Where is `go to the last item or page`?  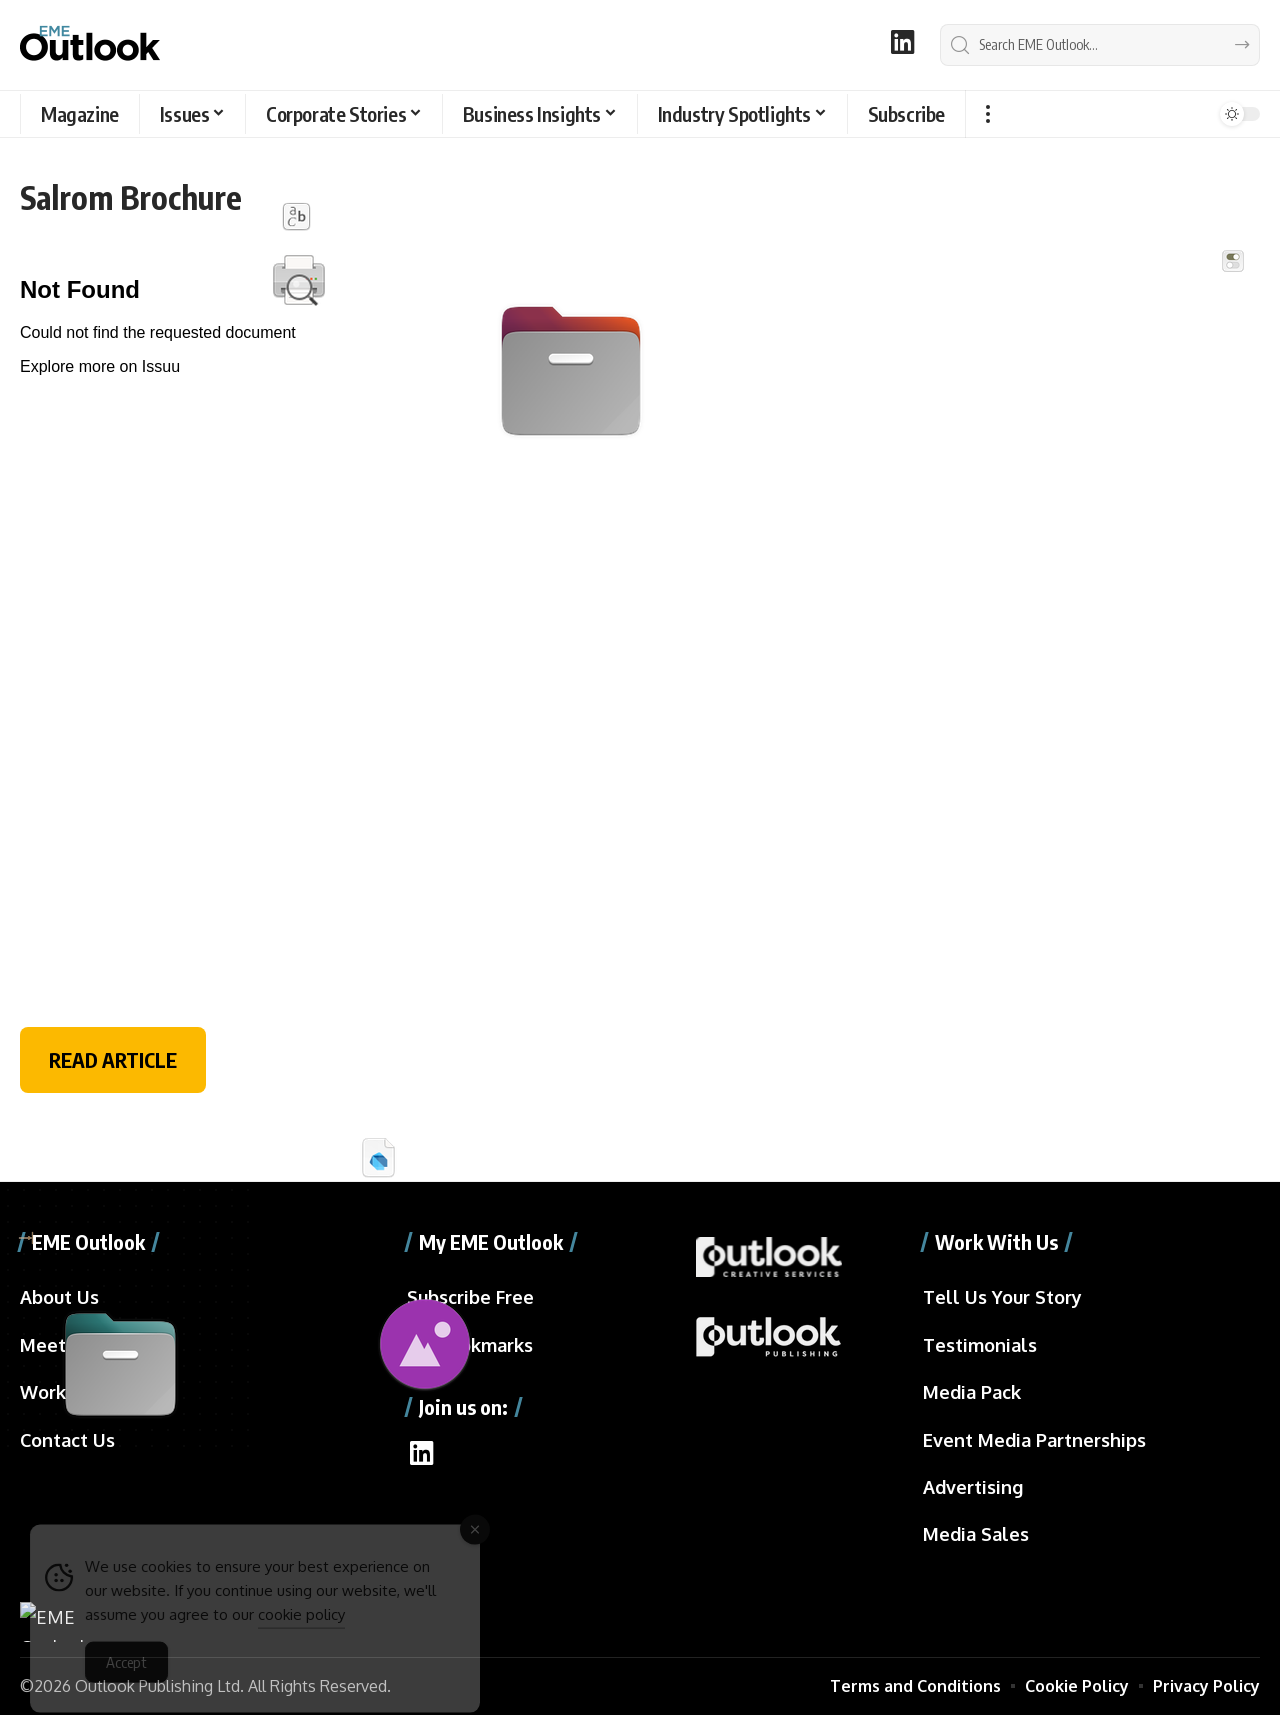 go to the last item or page is located at coordinates (26, 1238).